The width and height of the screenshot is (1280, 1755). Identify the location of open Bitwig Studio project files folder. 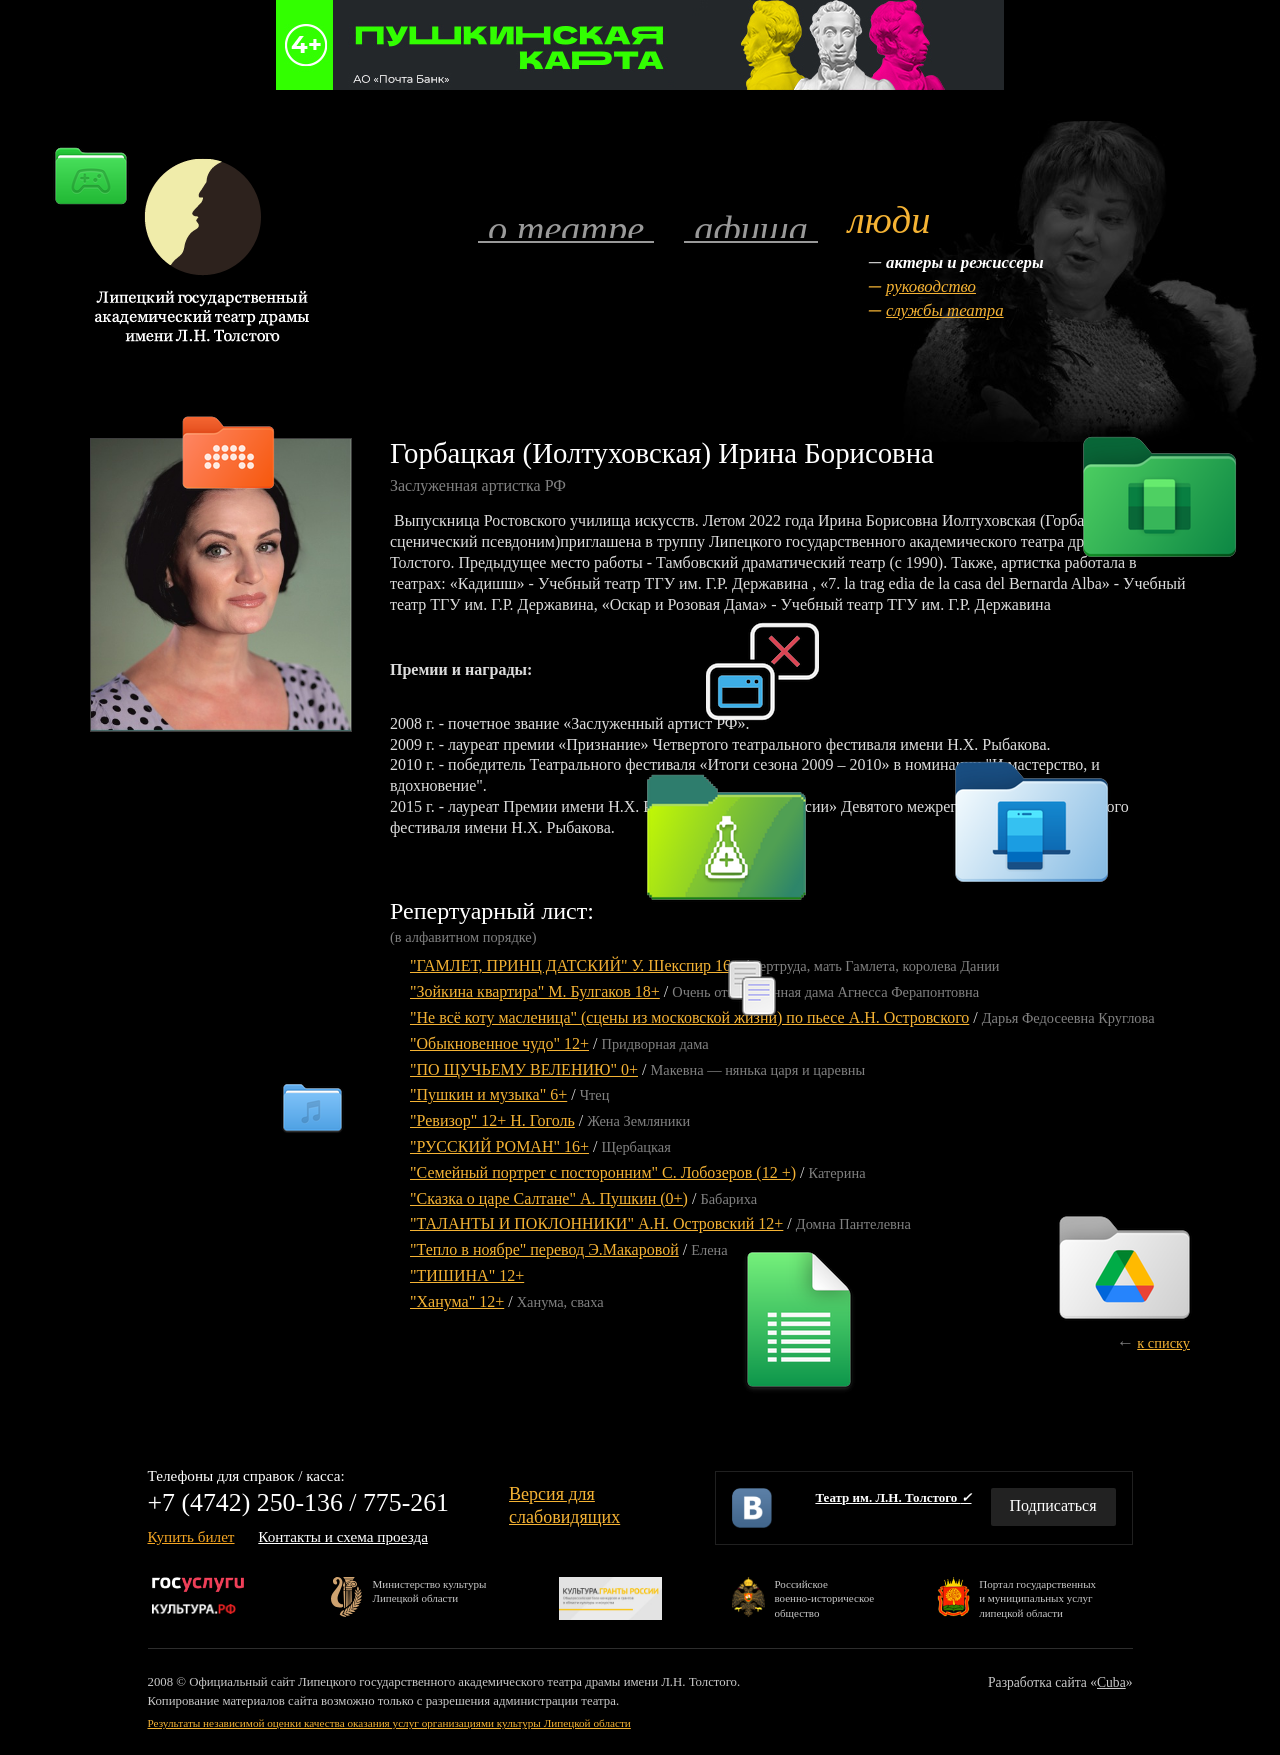
(228, 455).